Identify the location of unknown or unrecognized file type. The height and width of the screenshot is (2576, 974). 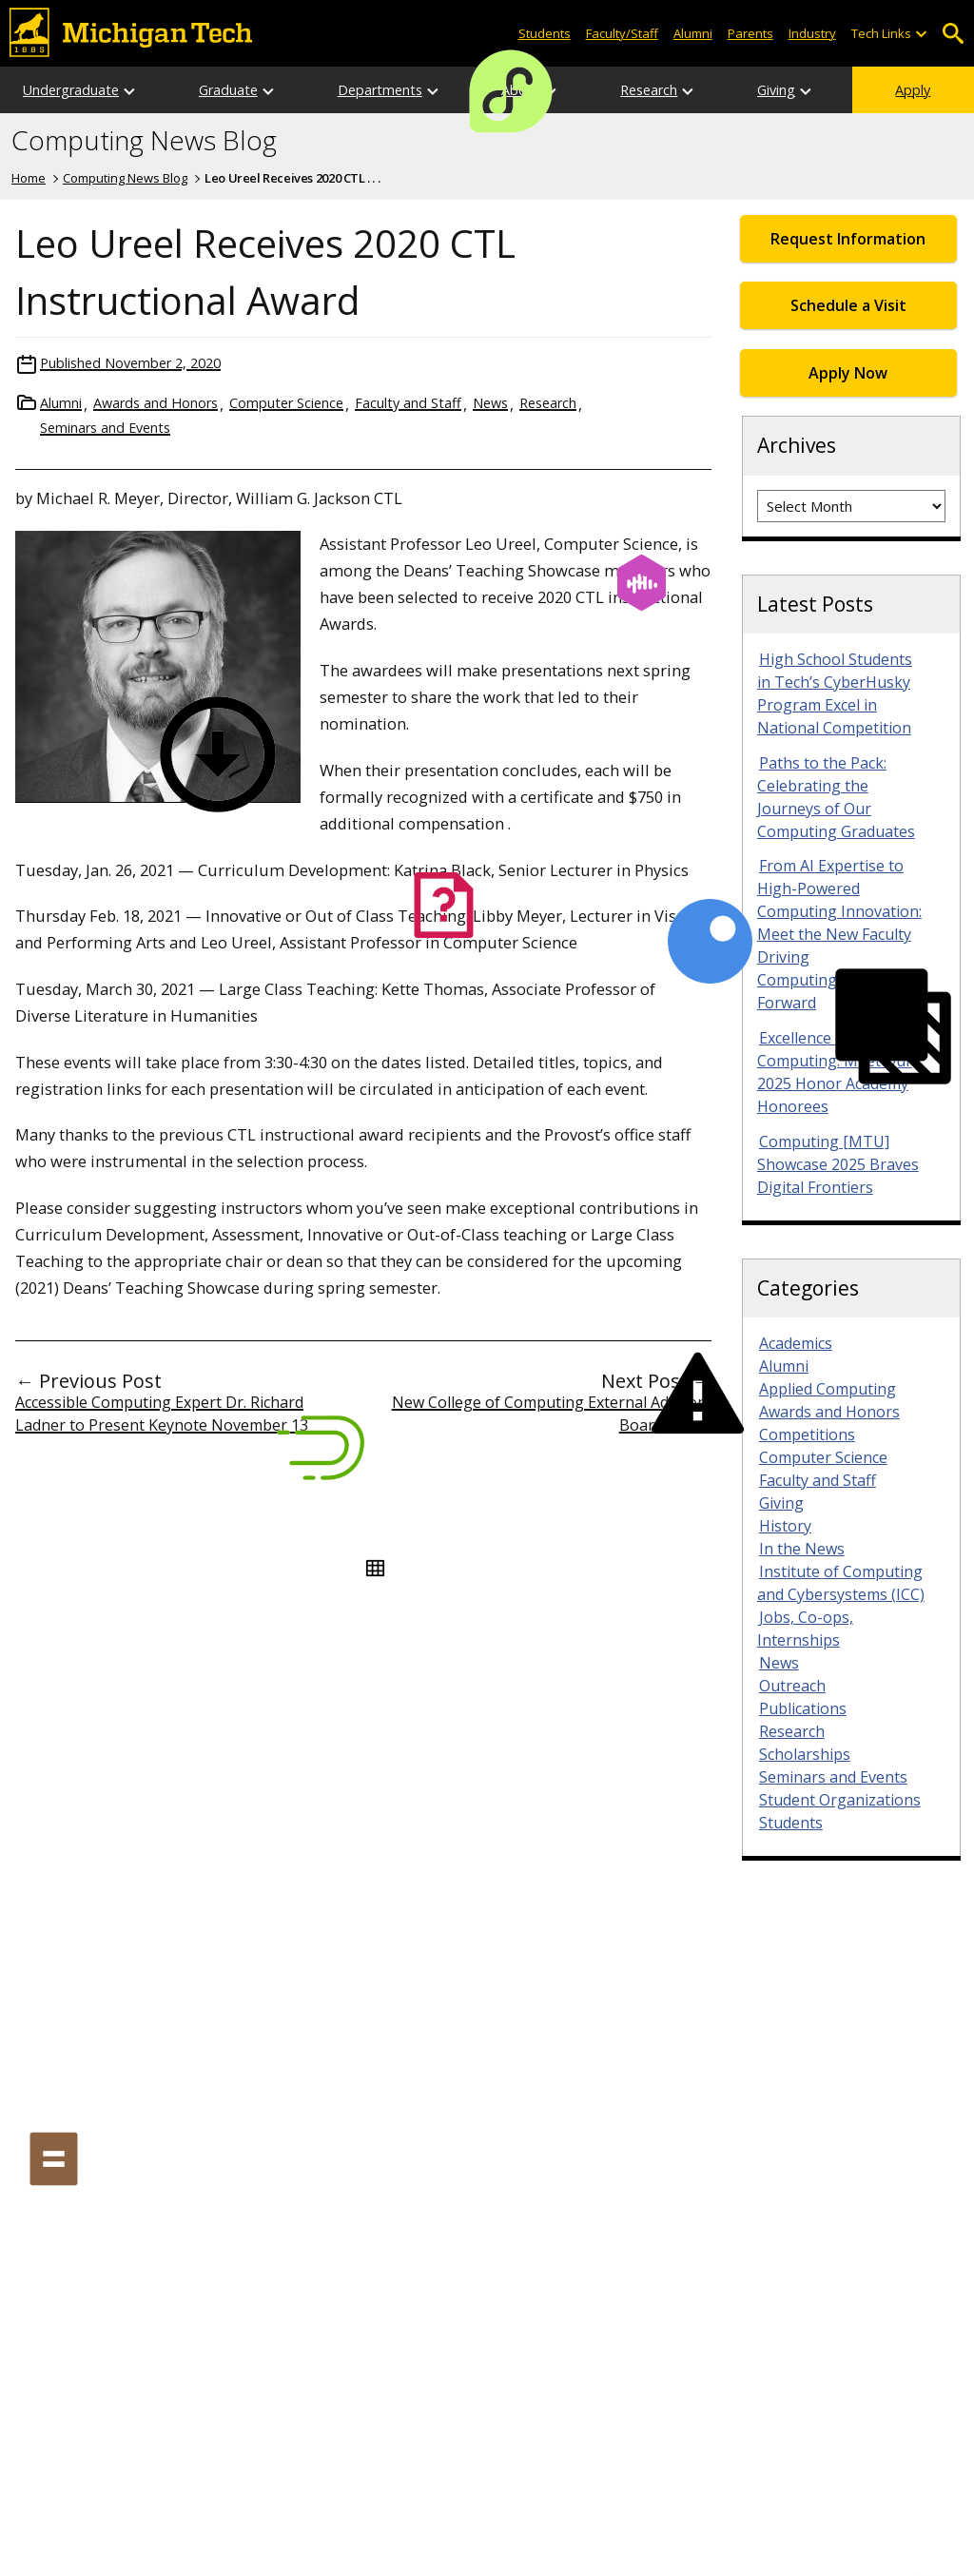
(443, 905).